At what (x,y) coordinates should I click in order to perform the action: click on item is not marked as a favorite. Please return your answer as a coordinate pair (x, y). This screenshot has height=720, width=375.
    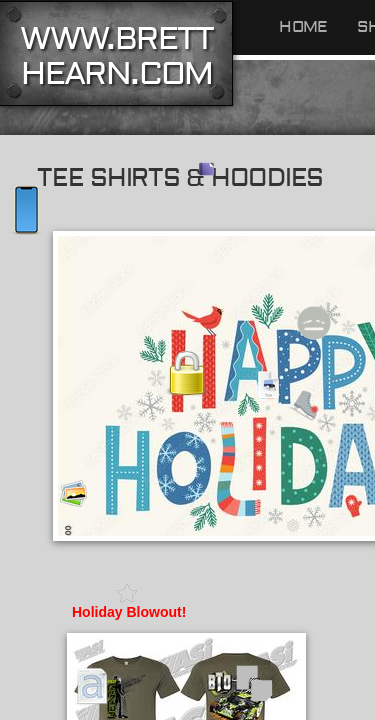
    Looking at the image, I should click on (127, 594).